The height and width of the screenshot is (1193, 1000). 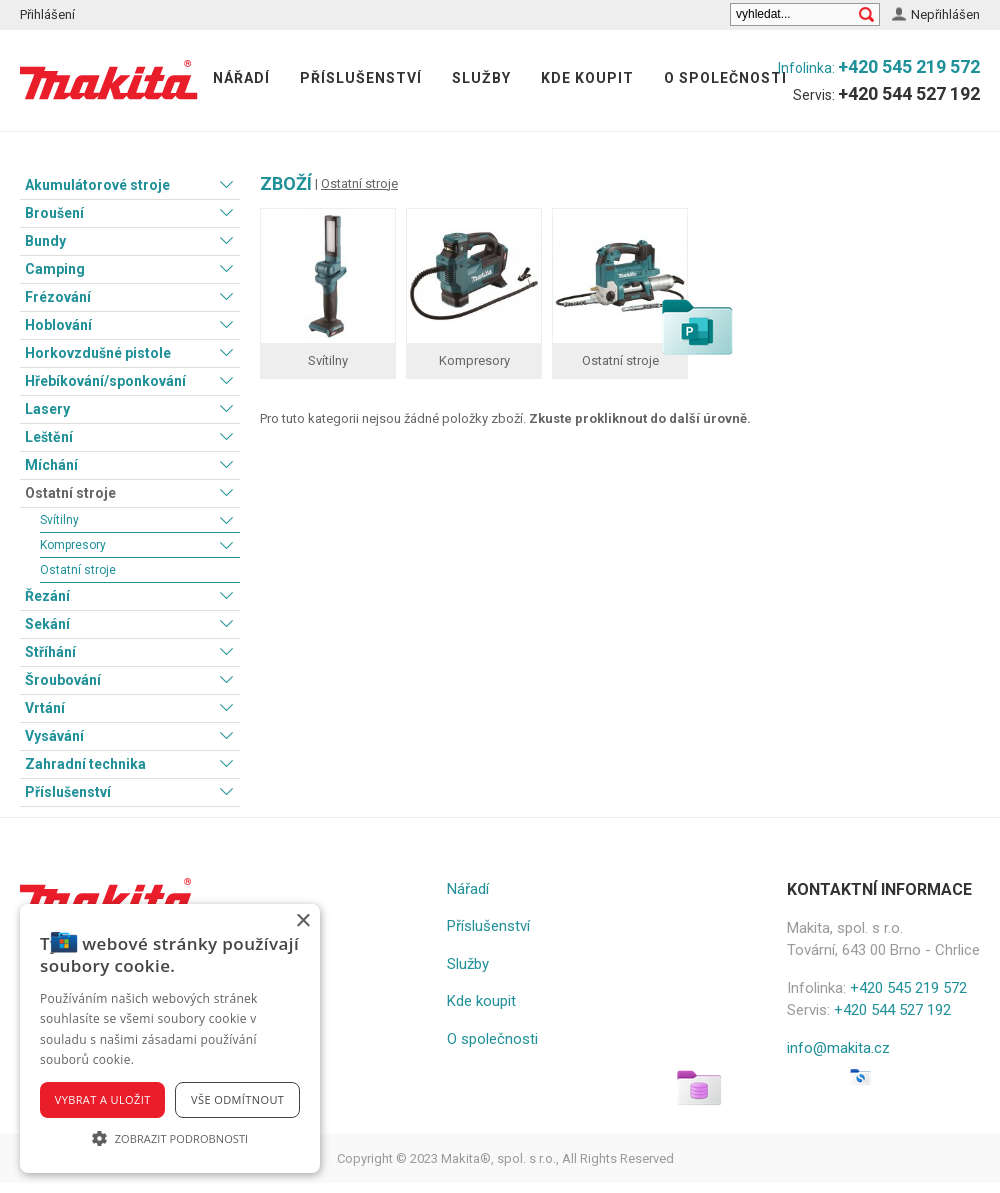 What do you see at coordinates (64, 943) in the screenshot?
I see `open microsoft store downloads folder` at bounding box center [64, 943].